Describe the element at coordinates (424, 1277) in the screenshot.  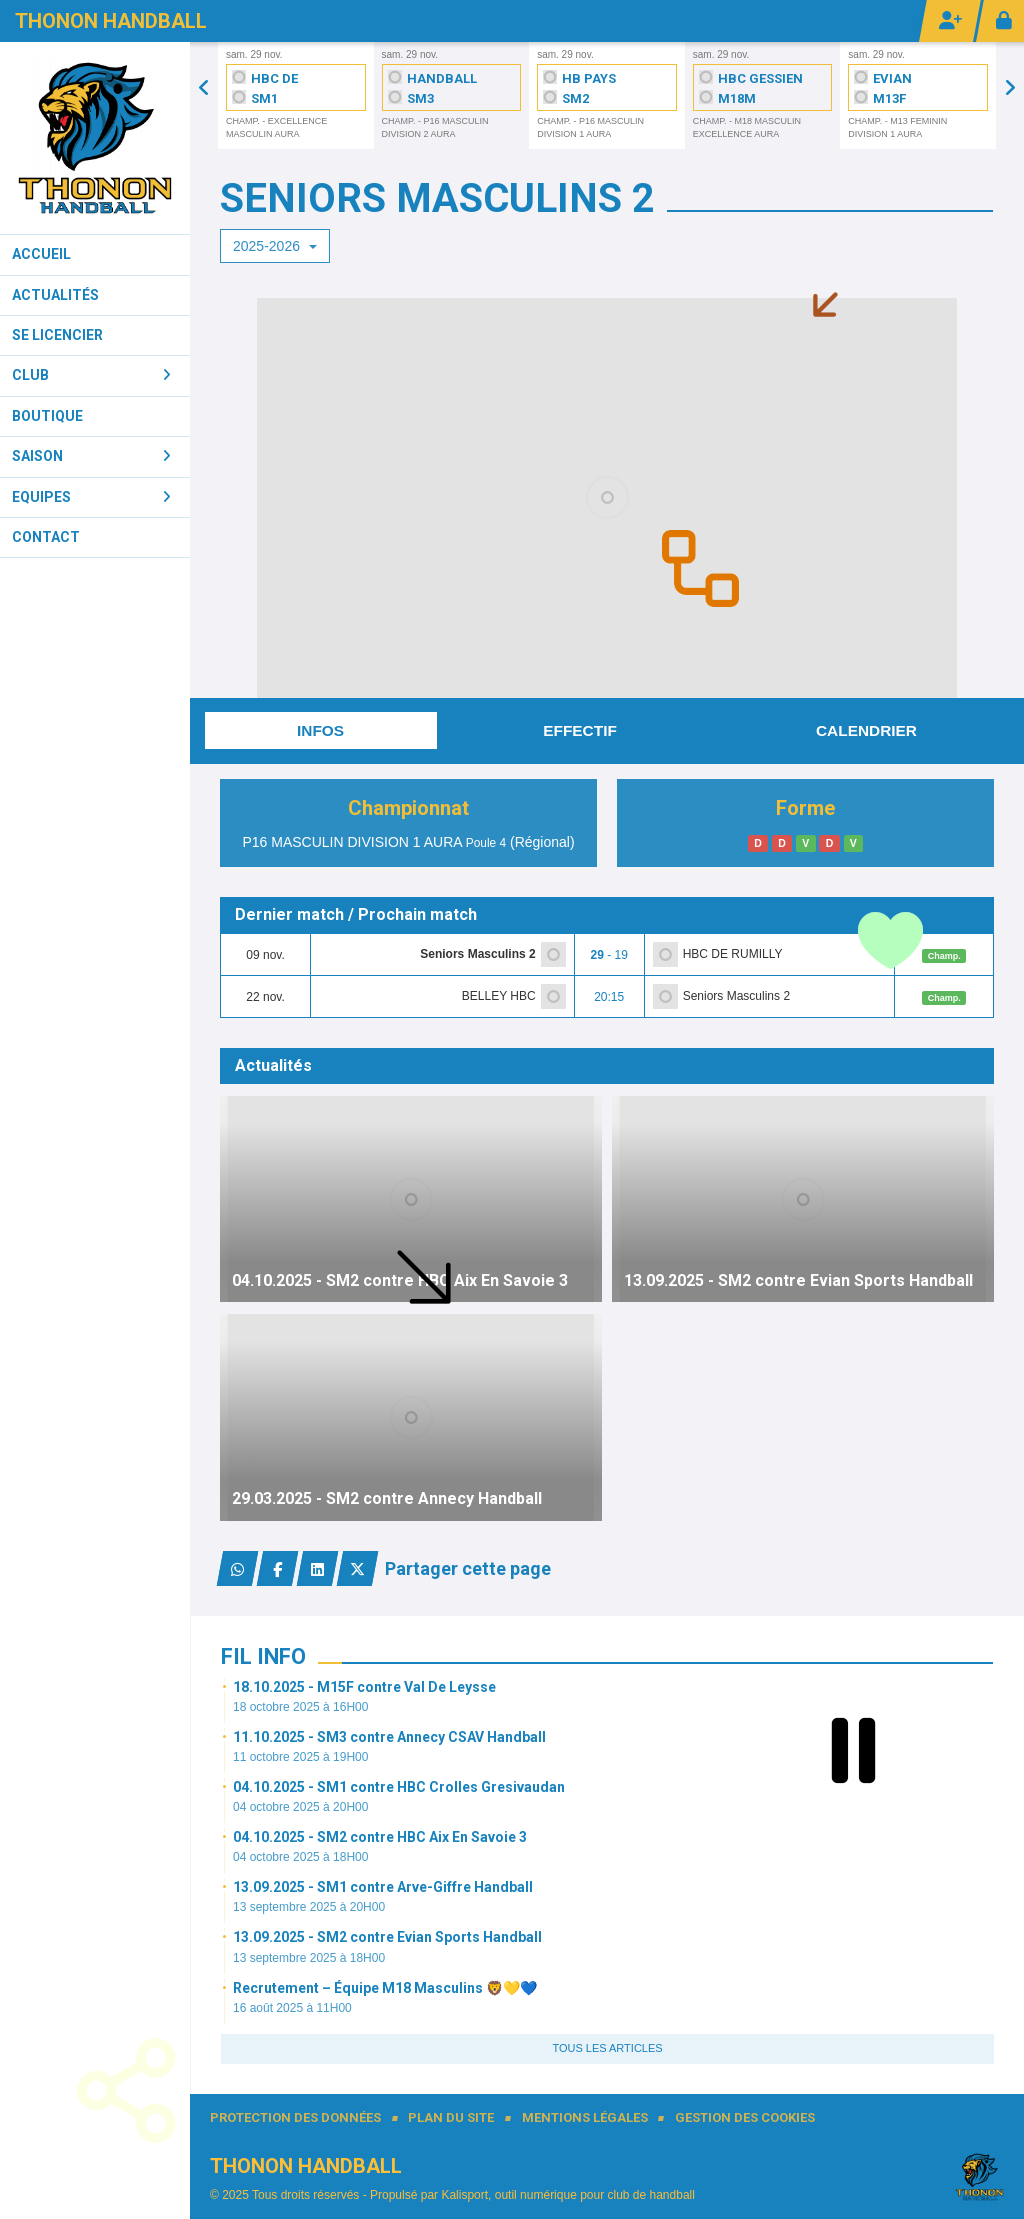
I see `navigate to the next item diagonally` at that location.